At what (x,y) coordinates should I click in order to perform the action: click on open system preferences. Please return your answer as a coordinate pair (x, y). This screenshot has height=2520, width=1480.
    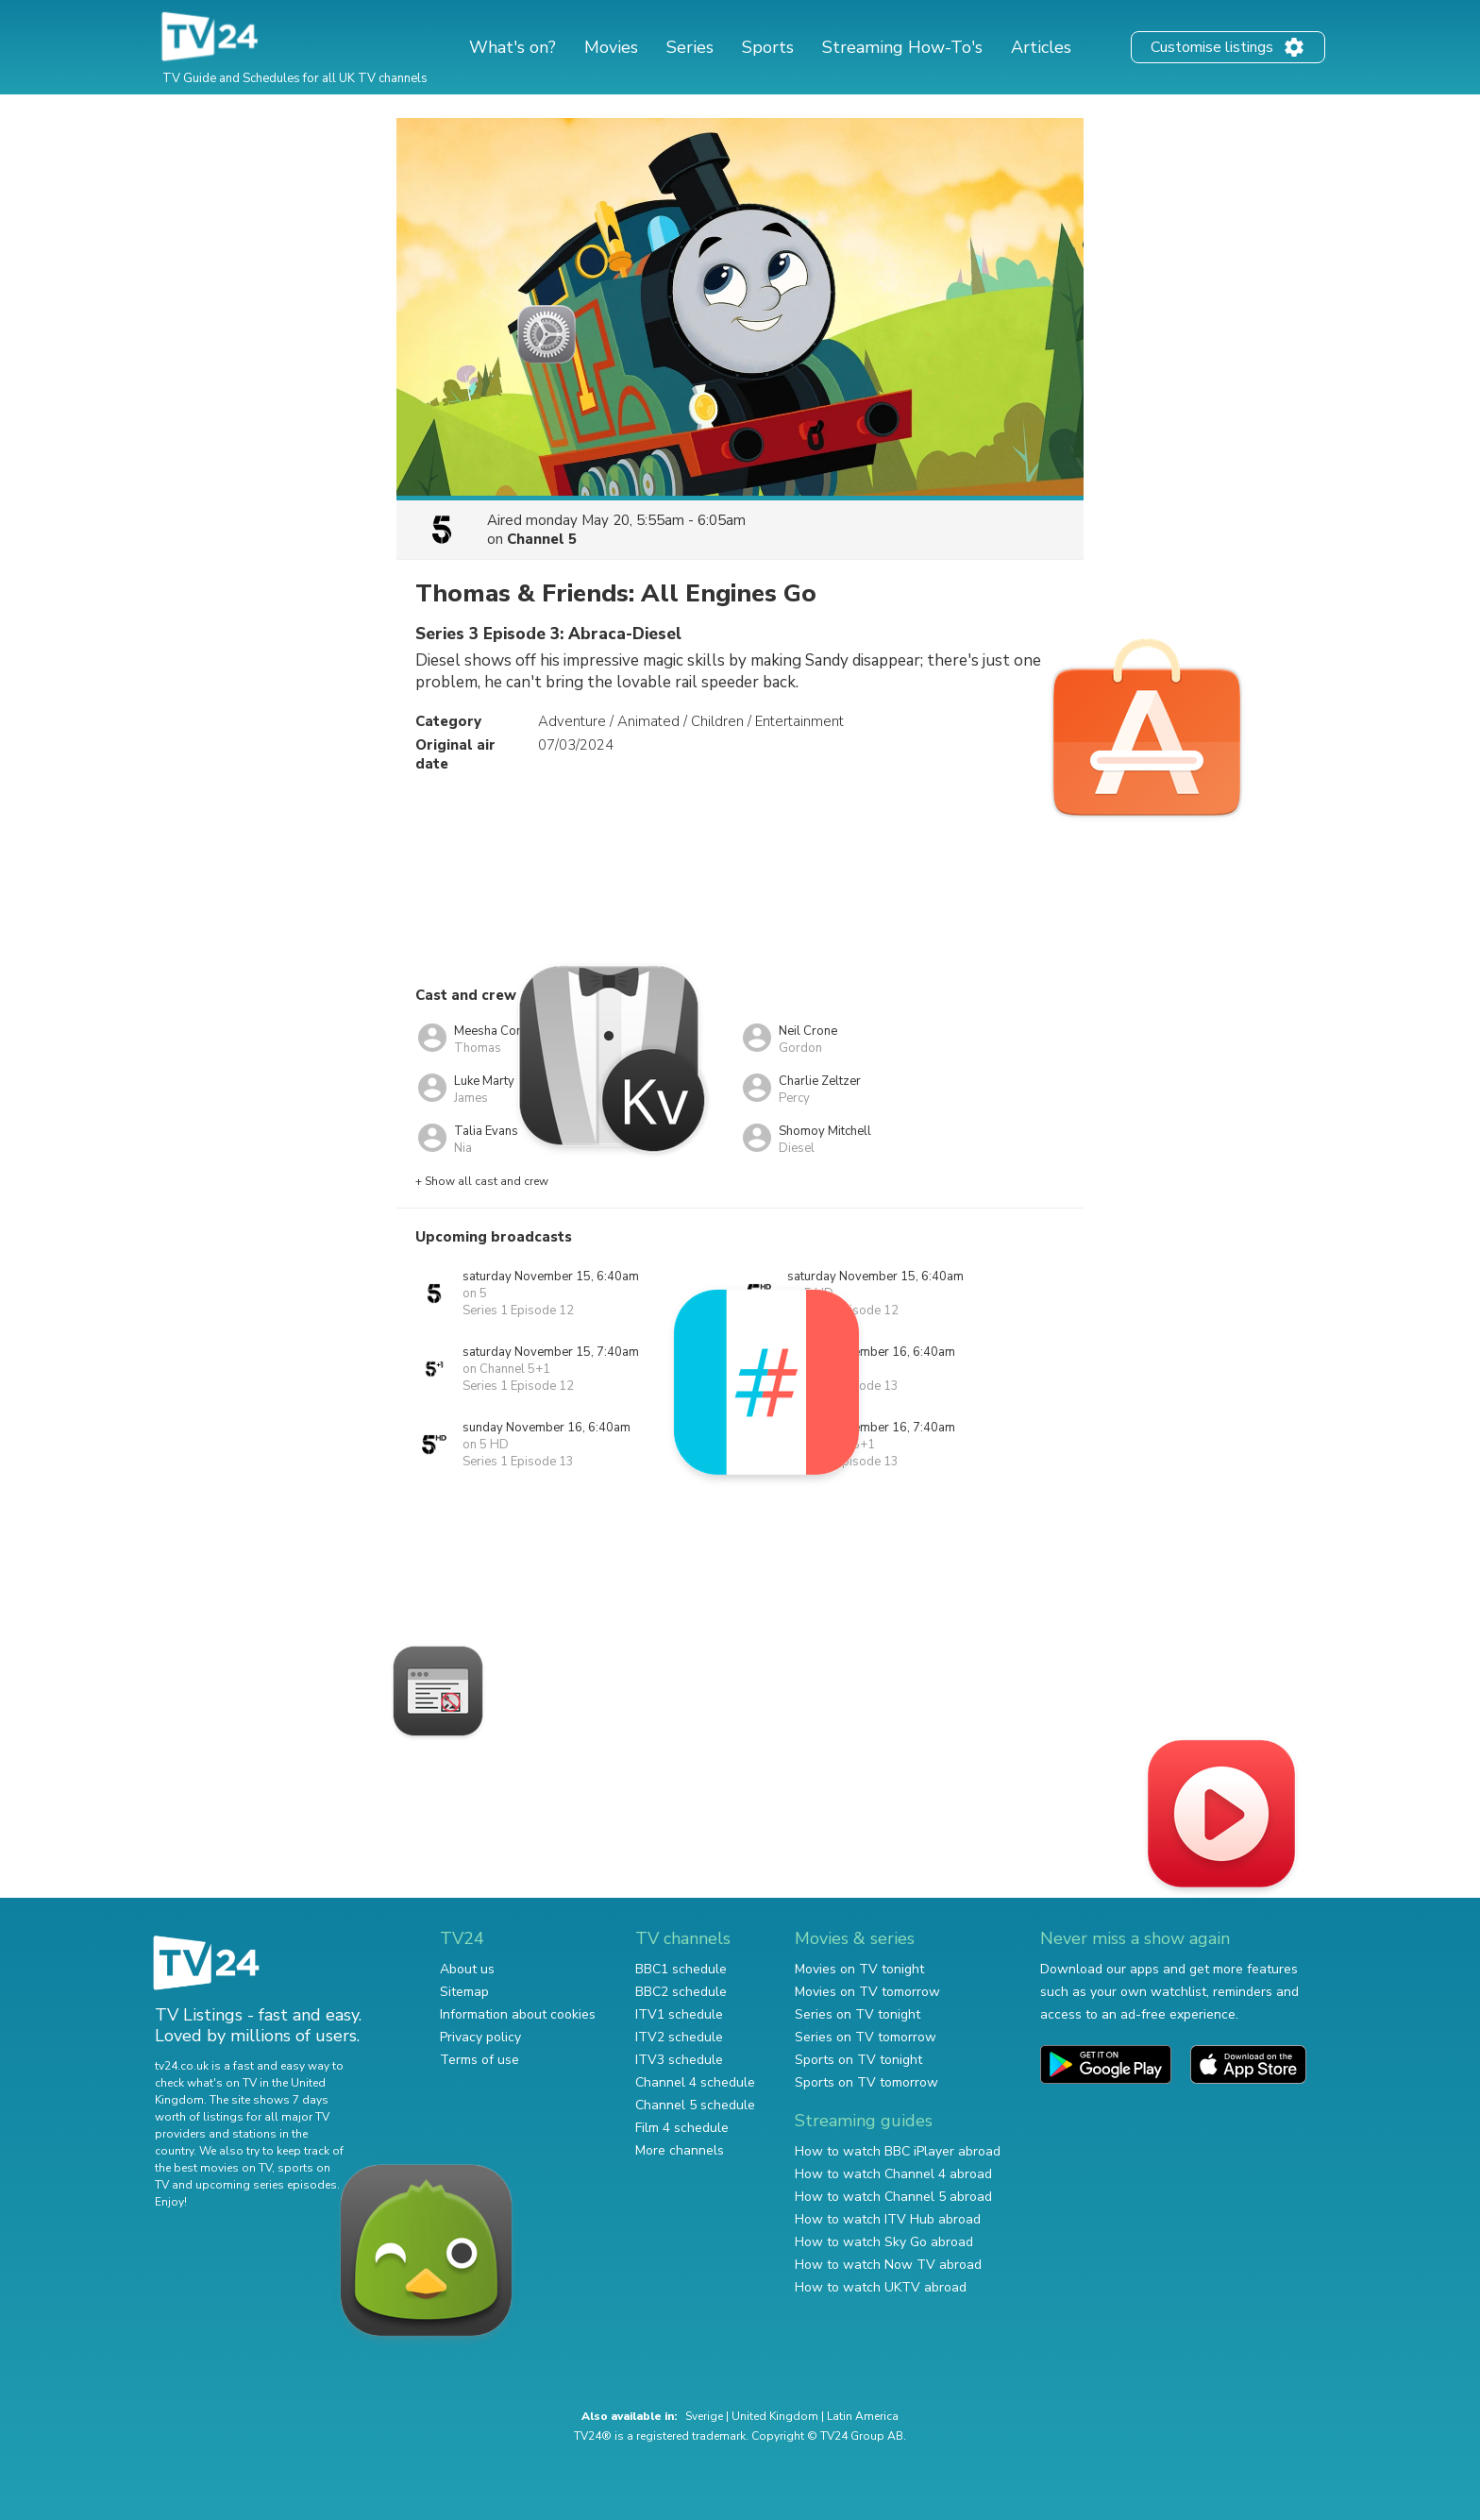
    Looking at the image, I should click on (547, 334).